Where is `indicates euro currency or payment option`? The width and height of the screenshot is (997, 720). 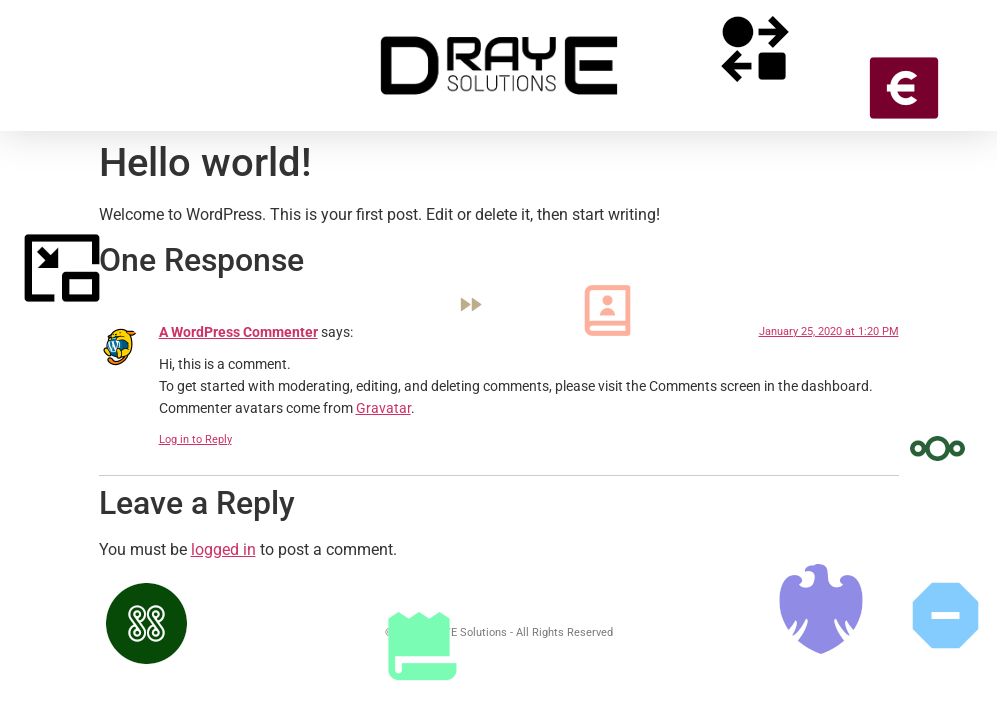 indicates euro currency or payment option is located at coordinates (904, 88).